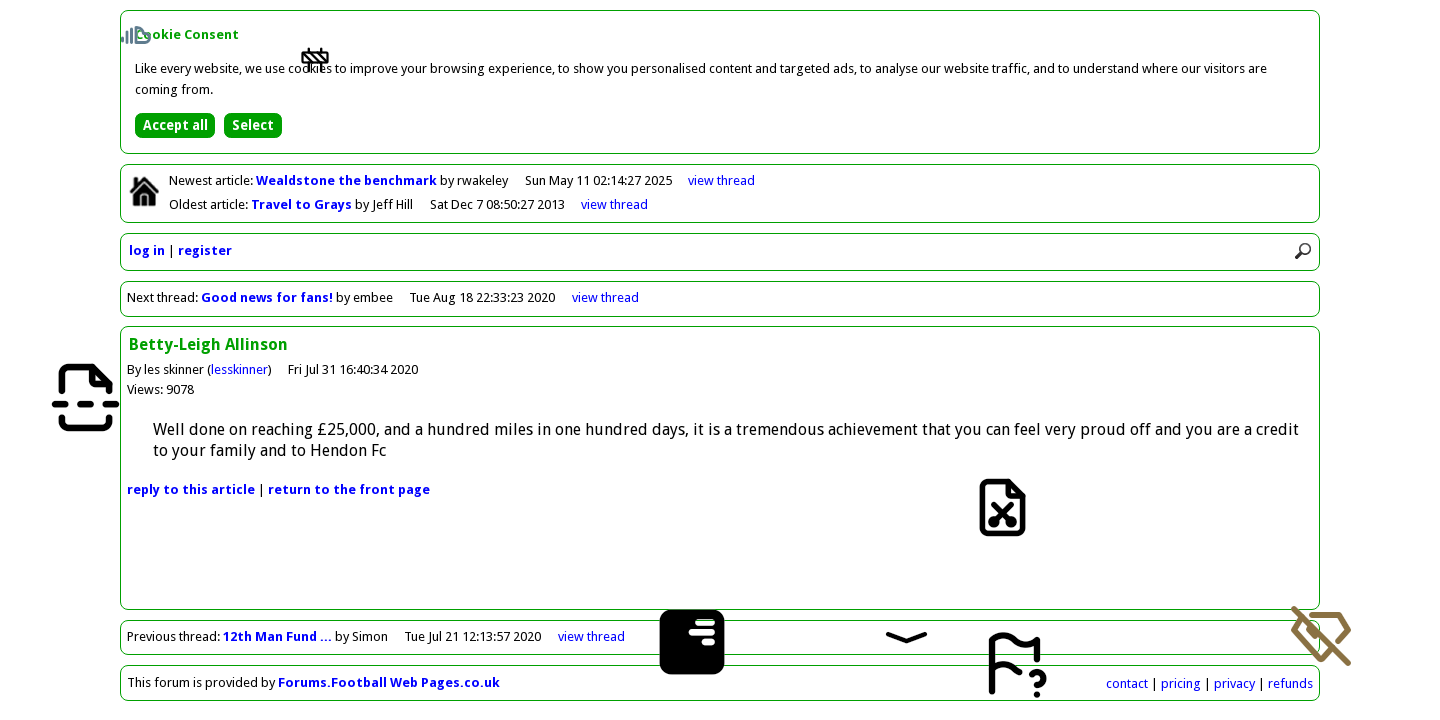  Describe the element at coordinates (315, 60) in the screenshot. I see `indicates a page or feature under construction` at that location.